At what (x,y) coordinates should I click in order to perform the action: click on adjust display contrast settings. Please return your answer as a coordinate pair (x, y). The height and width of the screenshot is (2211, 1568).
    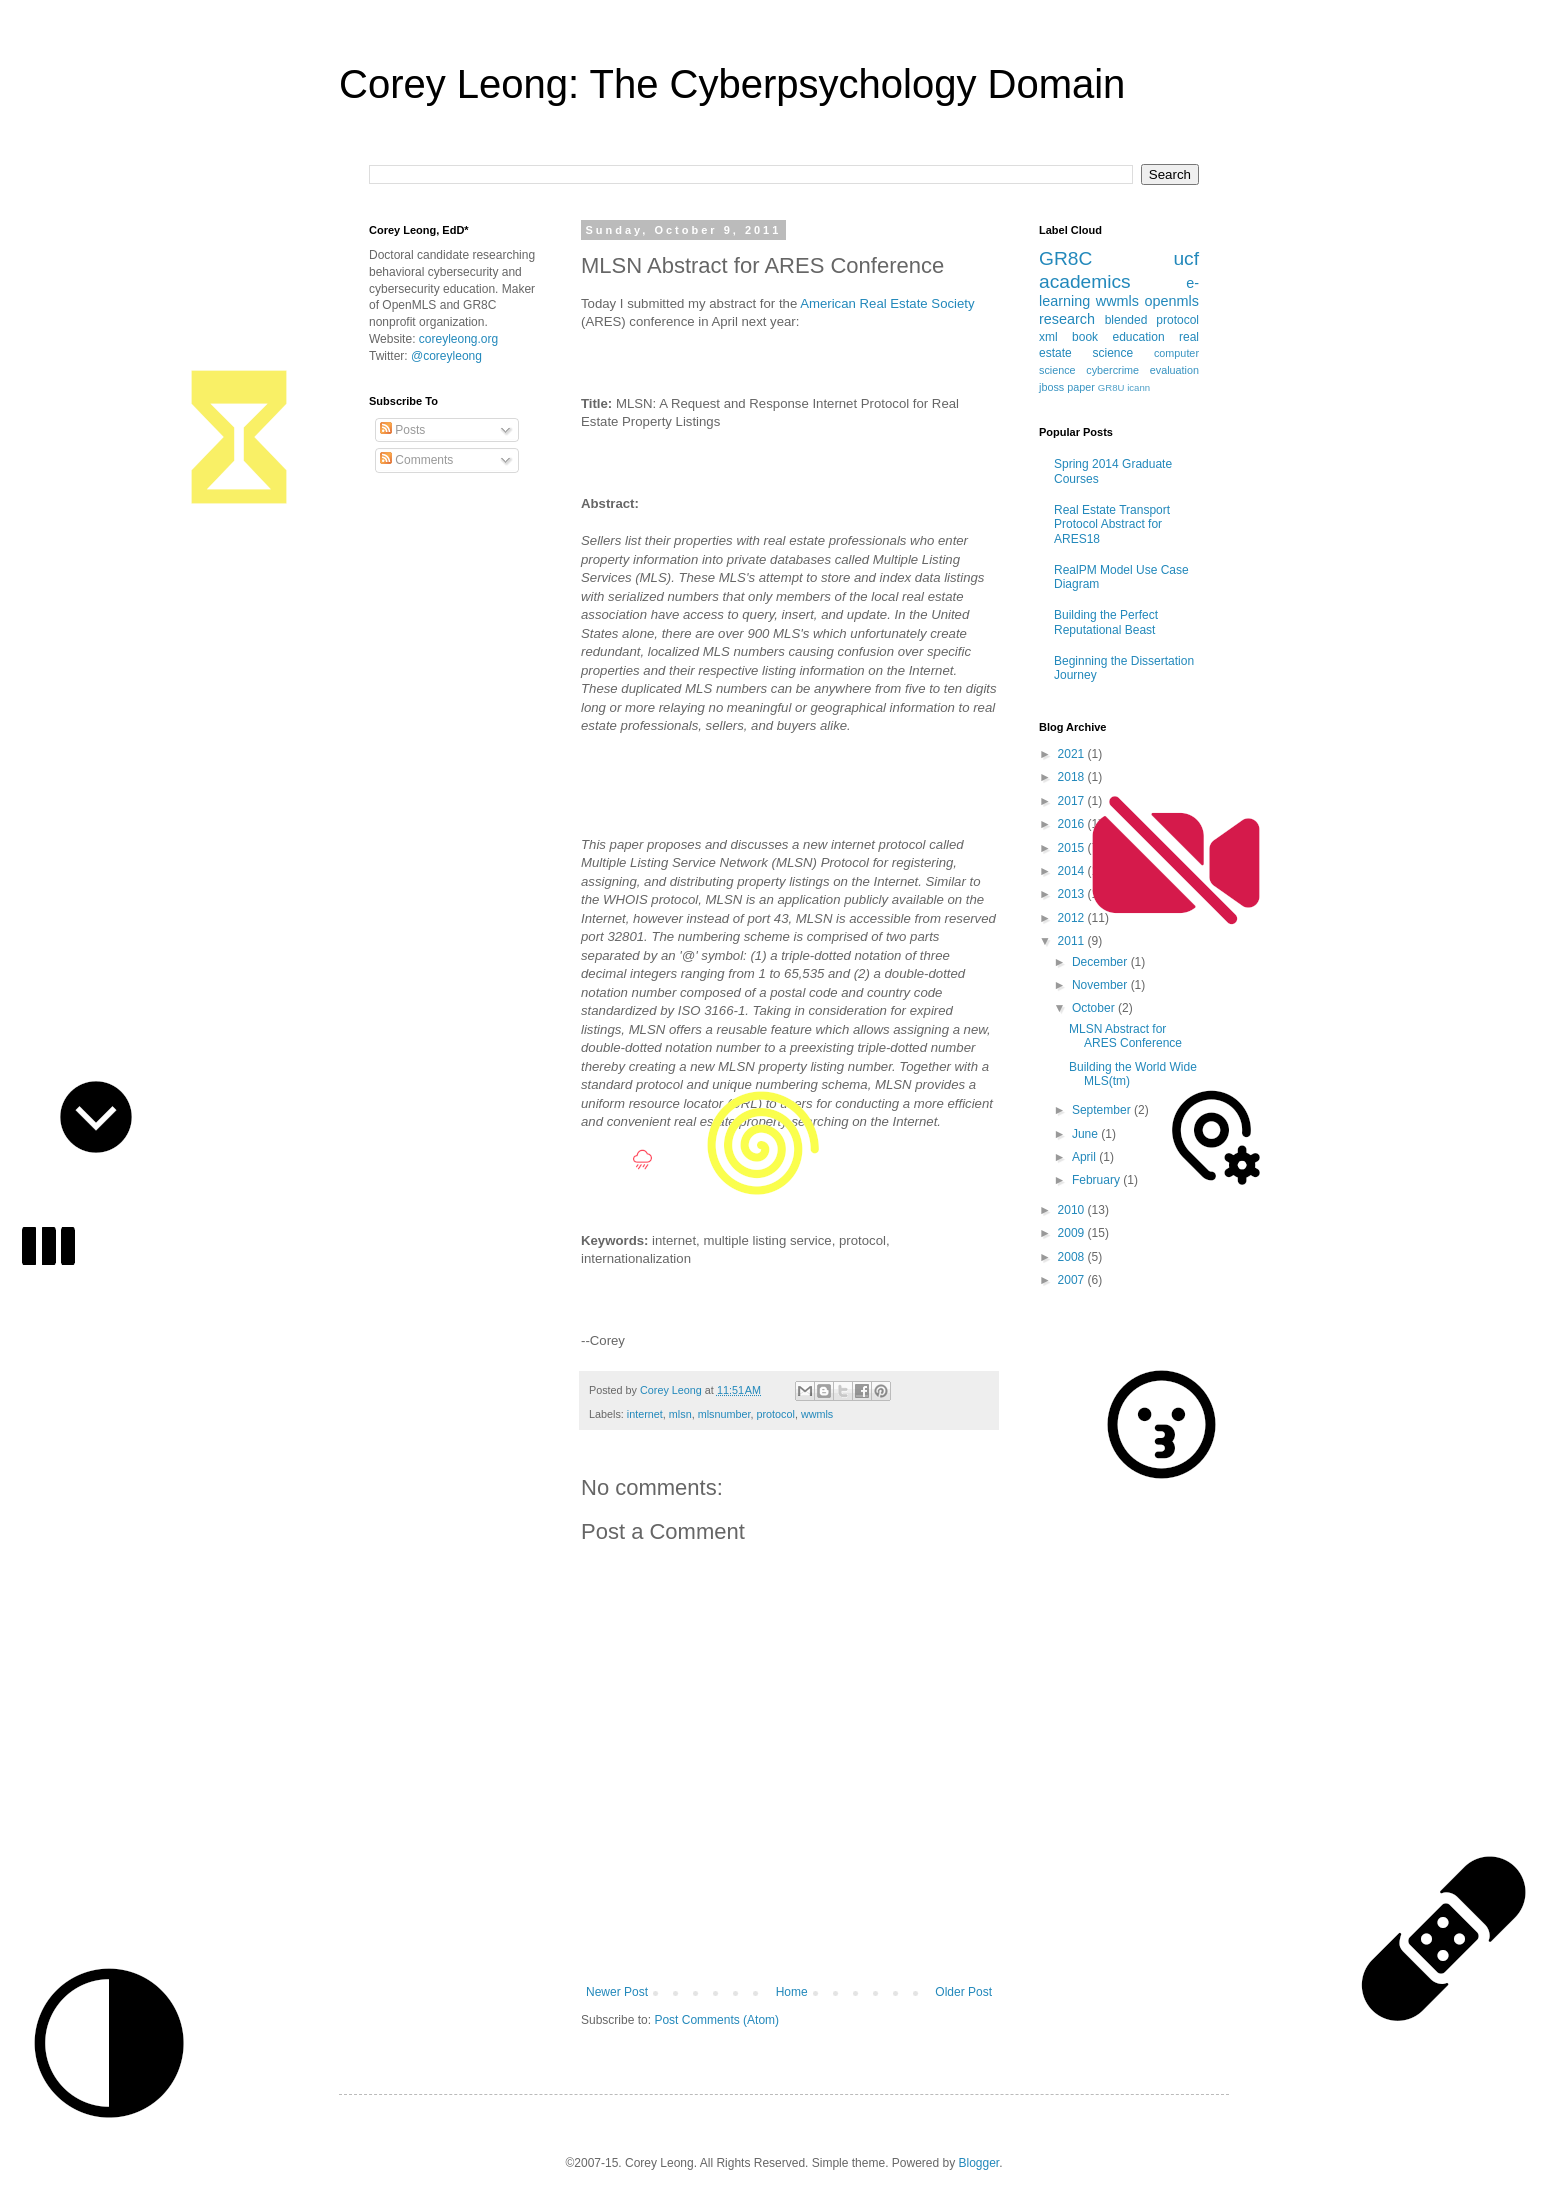
    Looking at the image, I should click on (109, 2043).